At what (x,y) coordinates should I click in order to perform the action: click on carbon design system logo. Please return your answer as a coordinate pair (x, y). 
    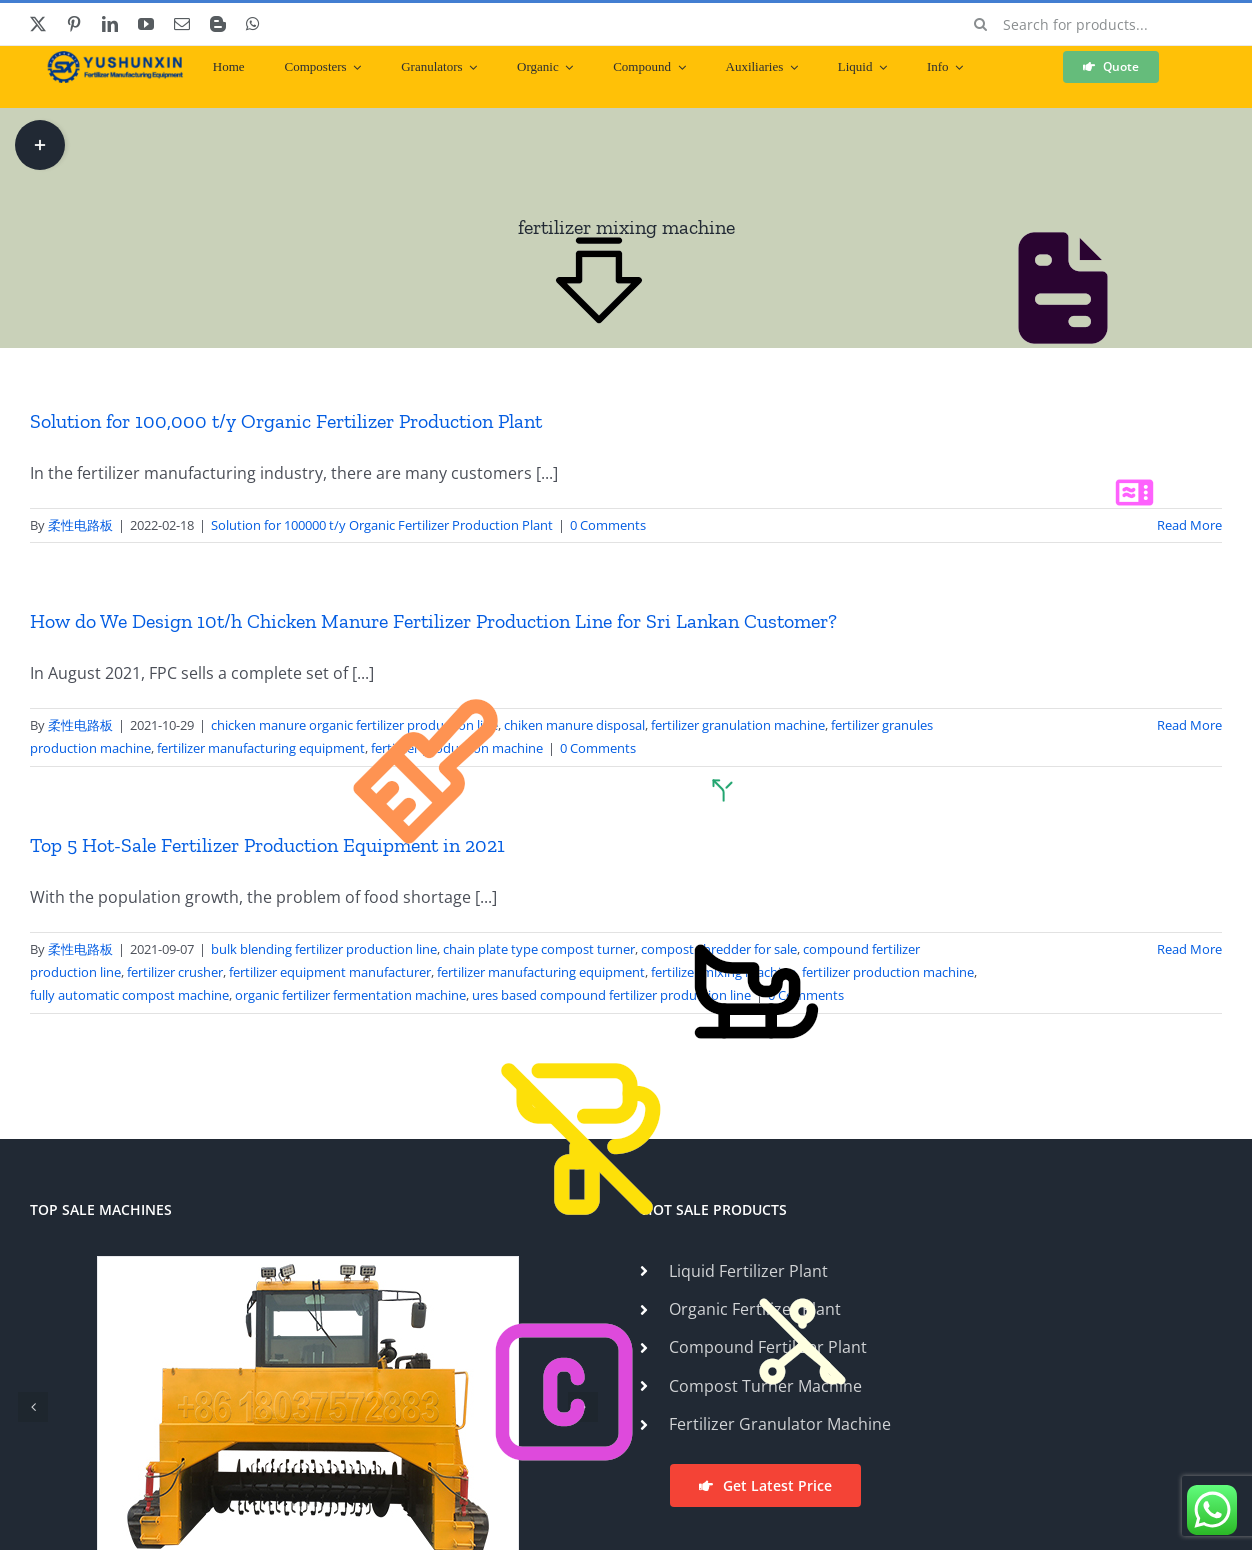
    Looking at the image, I should click on (564, 1392).